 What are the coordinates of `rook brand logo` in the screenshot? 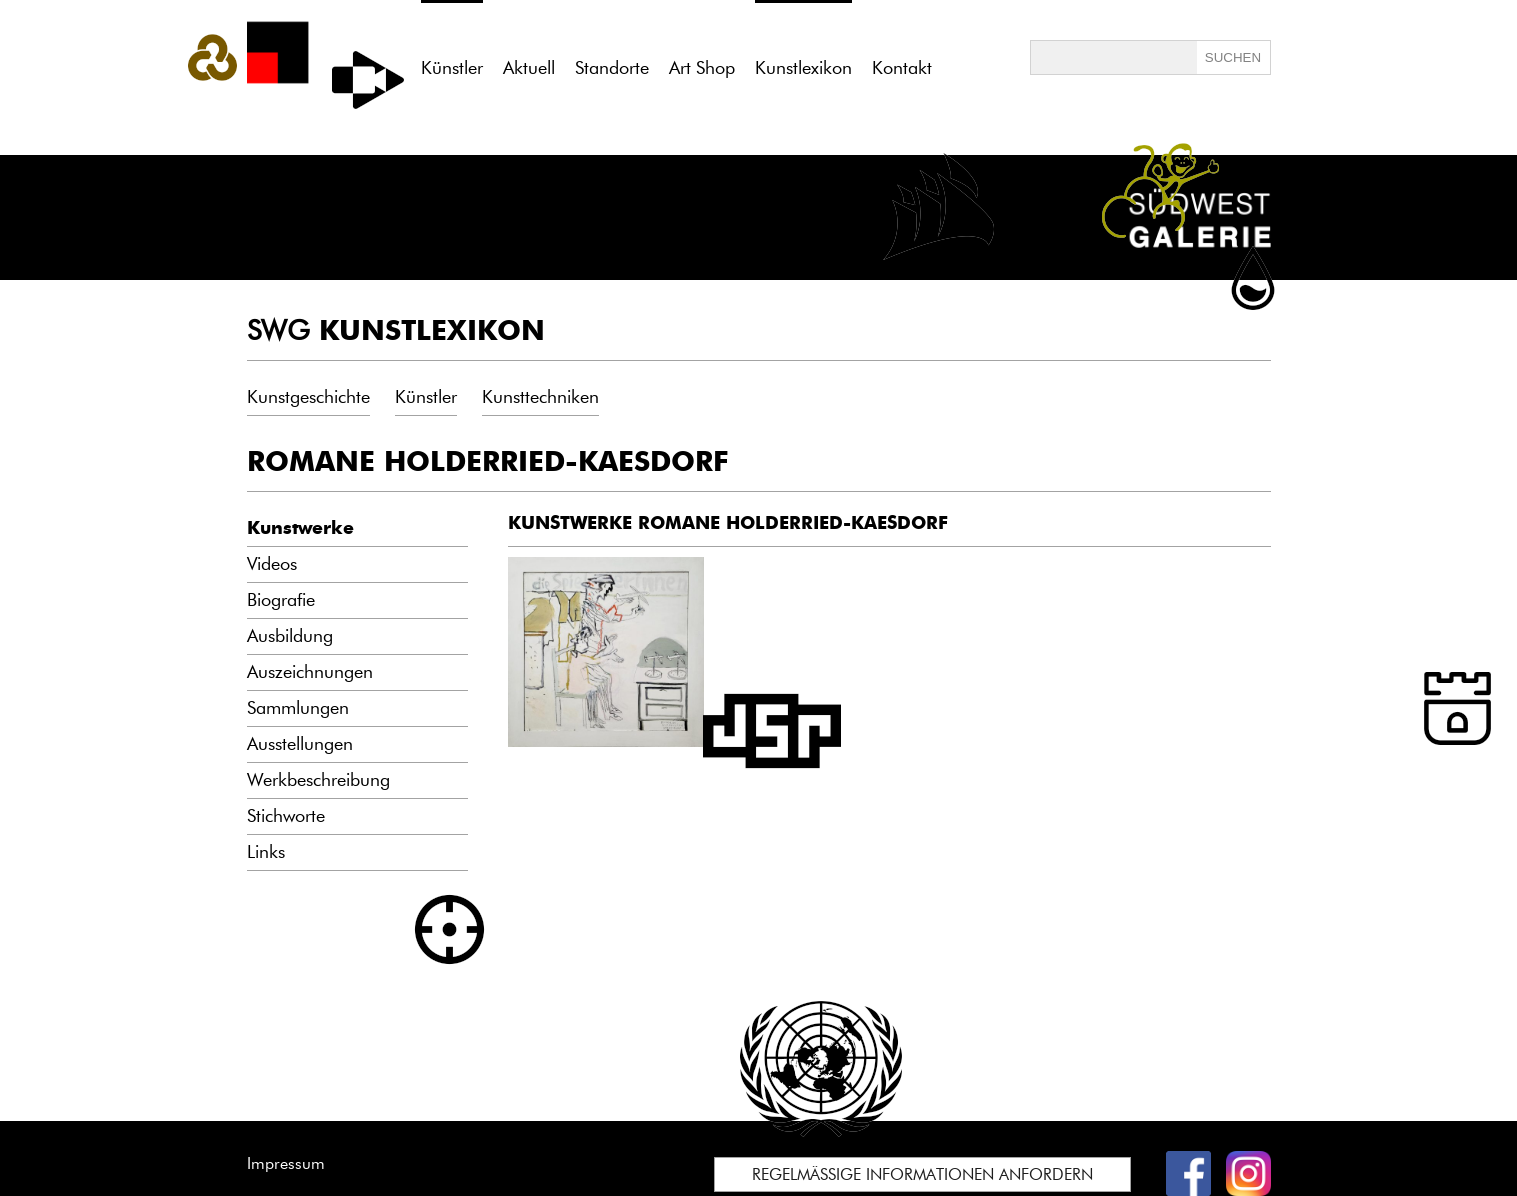 It's located at (1457, 708).